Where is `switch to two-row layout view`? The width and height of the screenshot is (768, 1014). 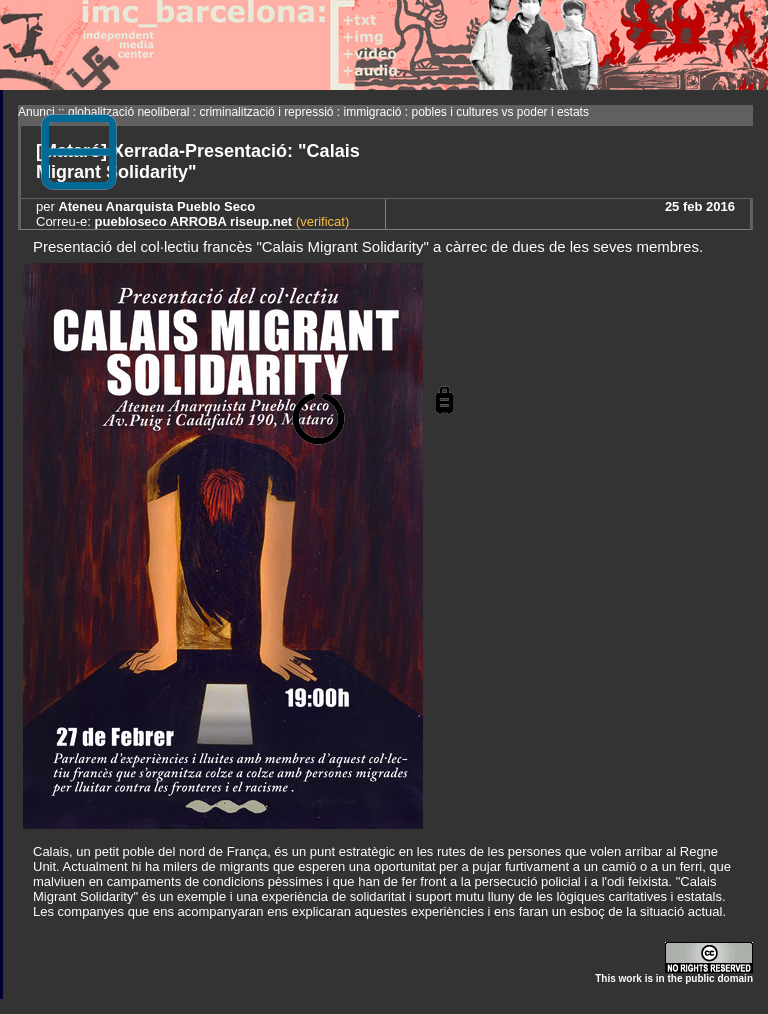 switch to two-row layout view is located at coordinates (79, 152).